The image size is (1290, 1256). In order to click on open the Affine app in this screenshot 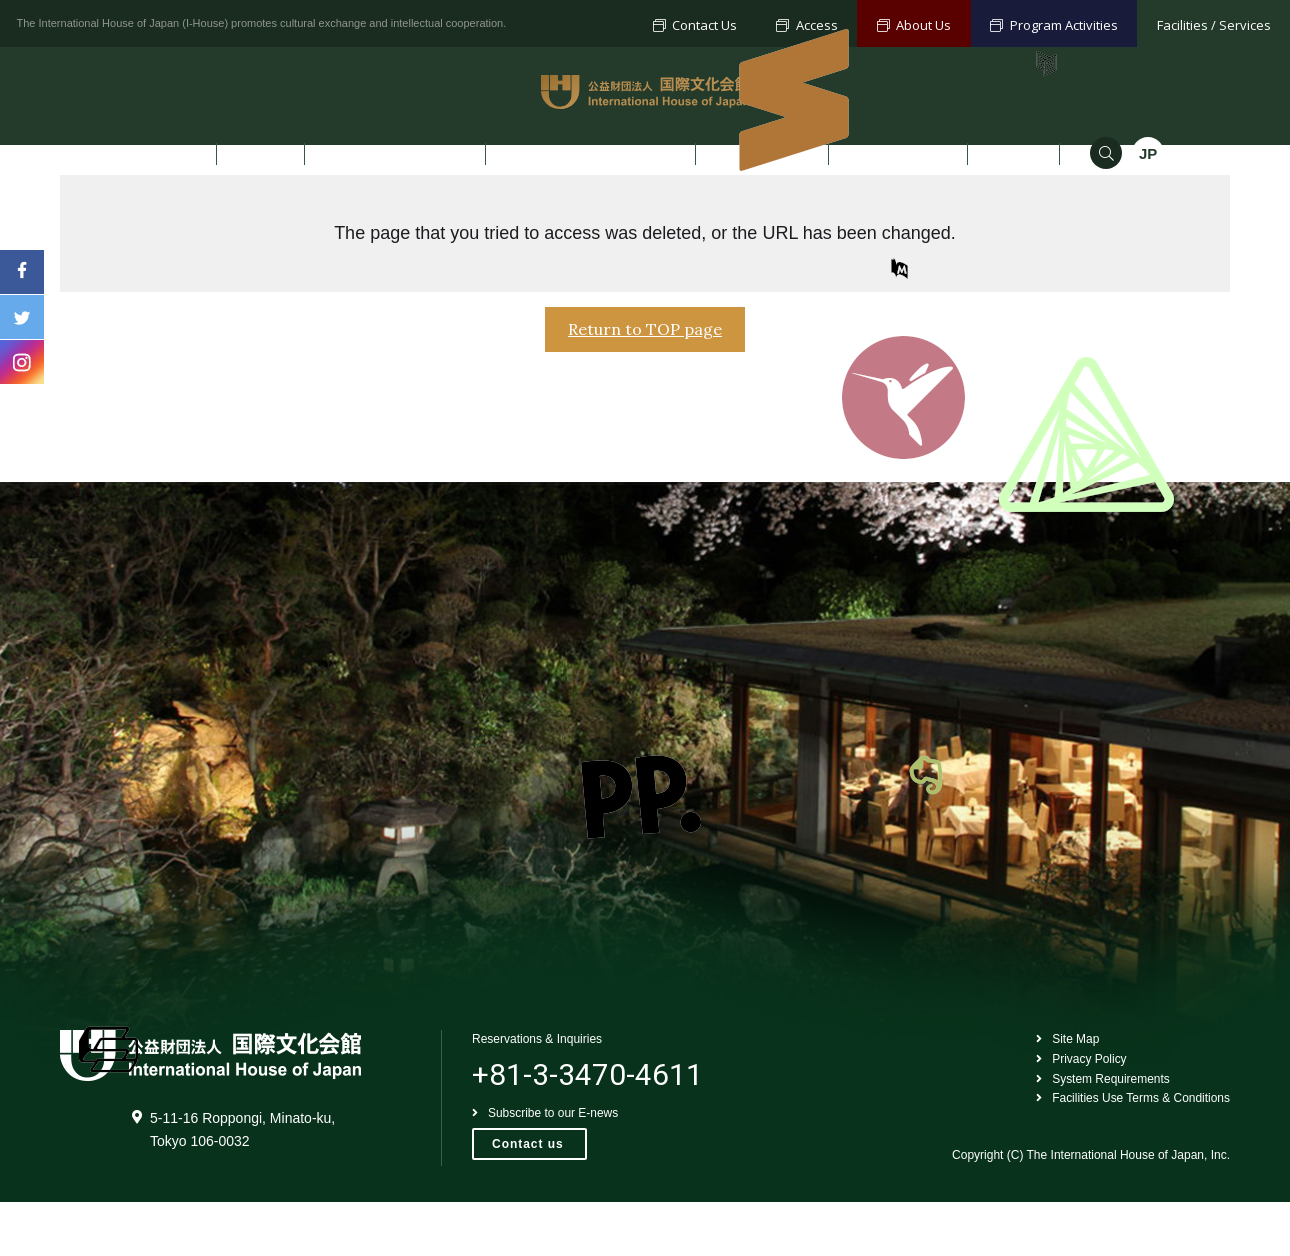, I will do `click(1086, 434)`.